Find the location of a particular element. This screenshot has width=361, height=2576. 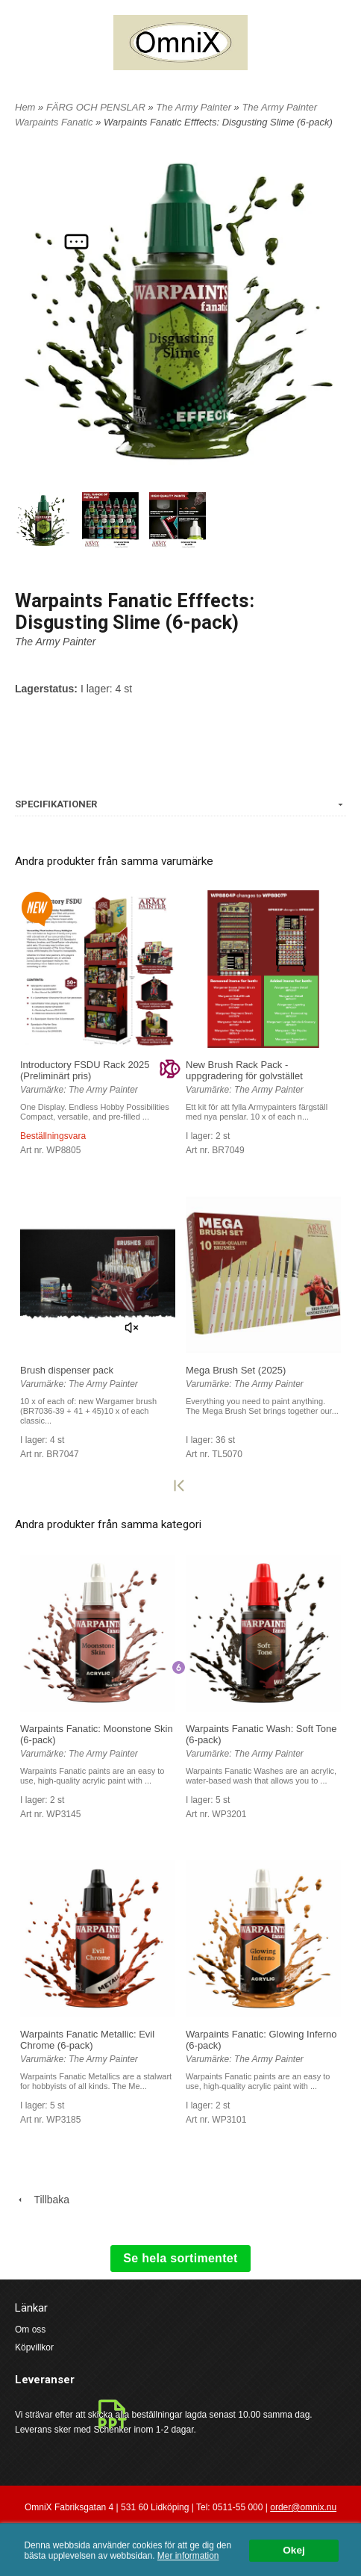

mute audio is located at coordinates (131, 1327).